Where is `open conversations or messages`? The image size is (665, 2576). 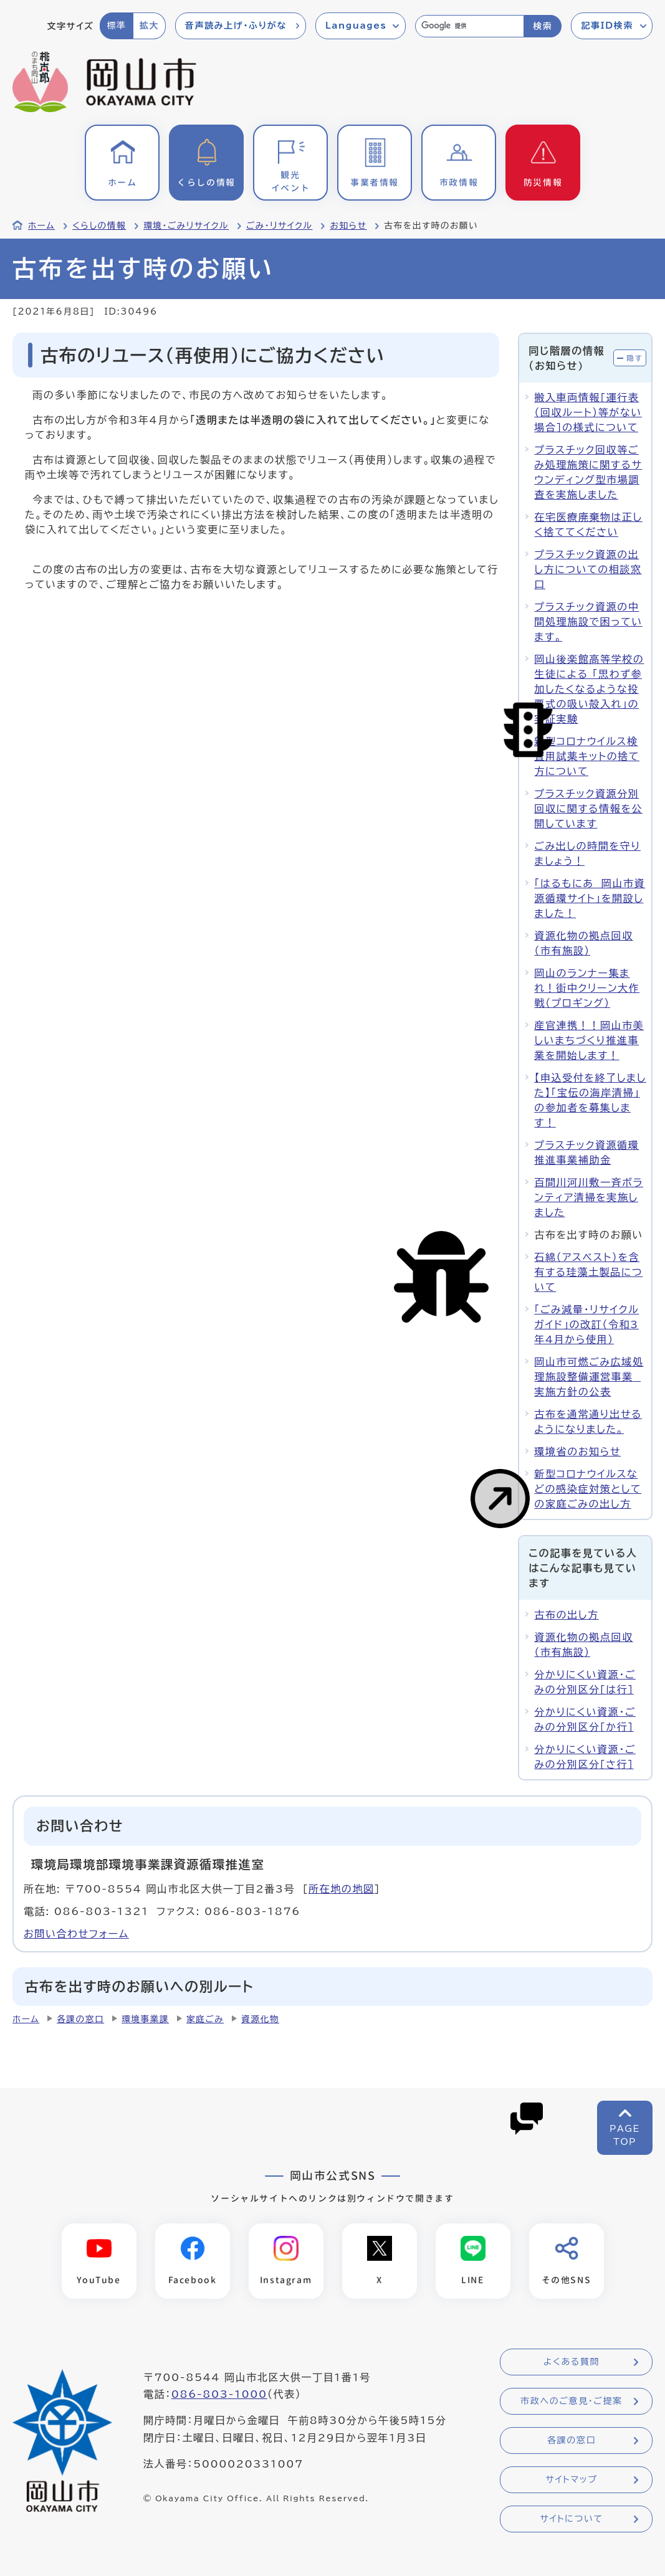
open conversations or messages is located at coordinates (527, 2119).